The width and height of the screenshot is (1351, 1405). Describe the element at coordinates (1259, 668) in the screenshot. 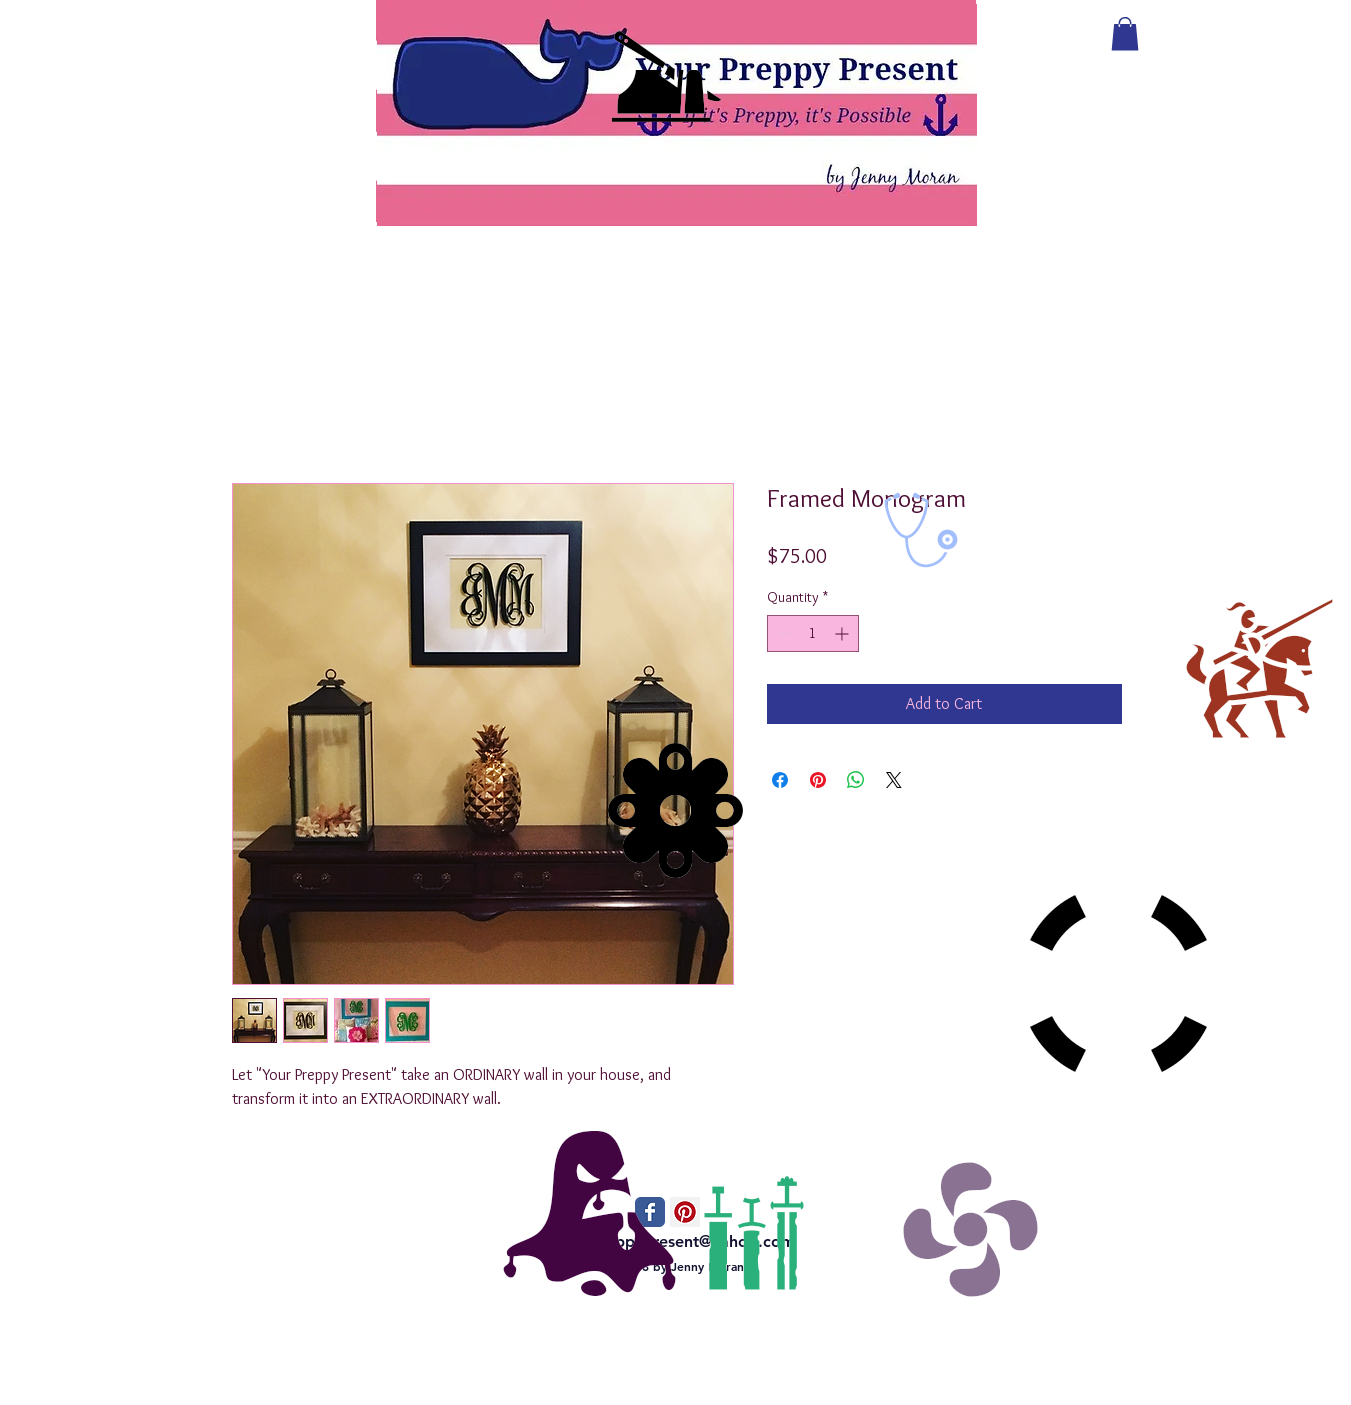

I see `select knight or cavalry unit in a strategy game` at that location.